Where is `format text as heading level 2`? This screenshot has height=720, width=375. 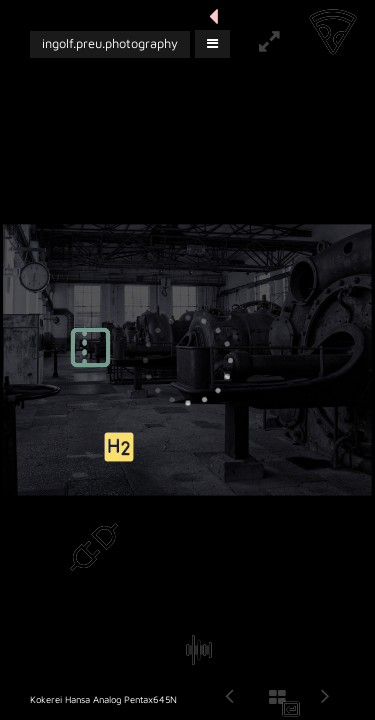 format text as heading level 2 is located at coordinates (119, 447).